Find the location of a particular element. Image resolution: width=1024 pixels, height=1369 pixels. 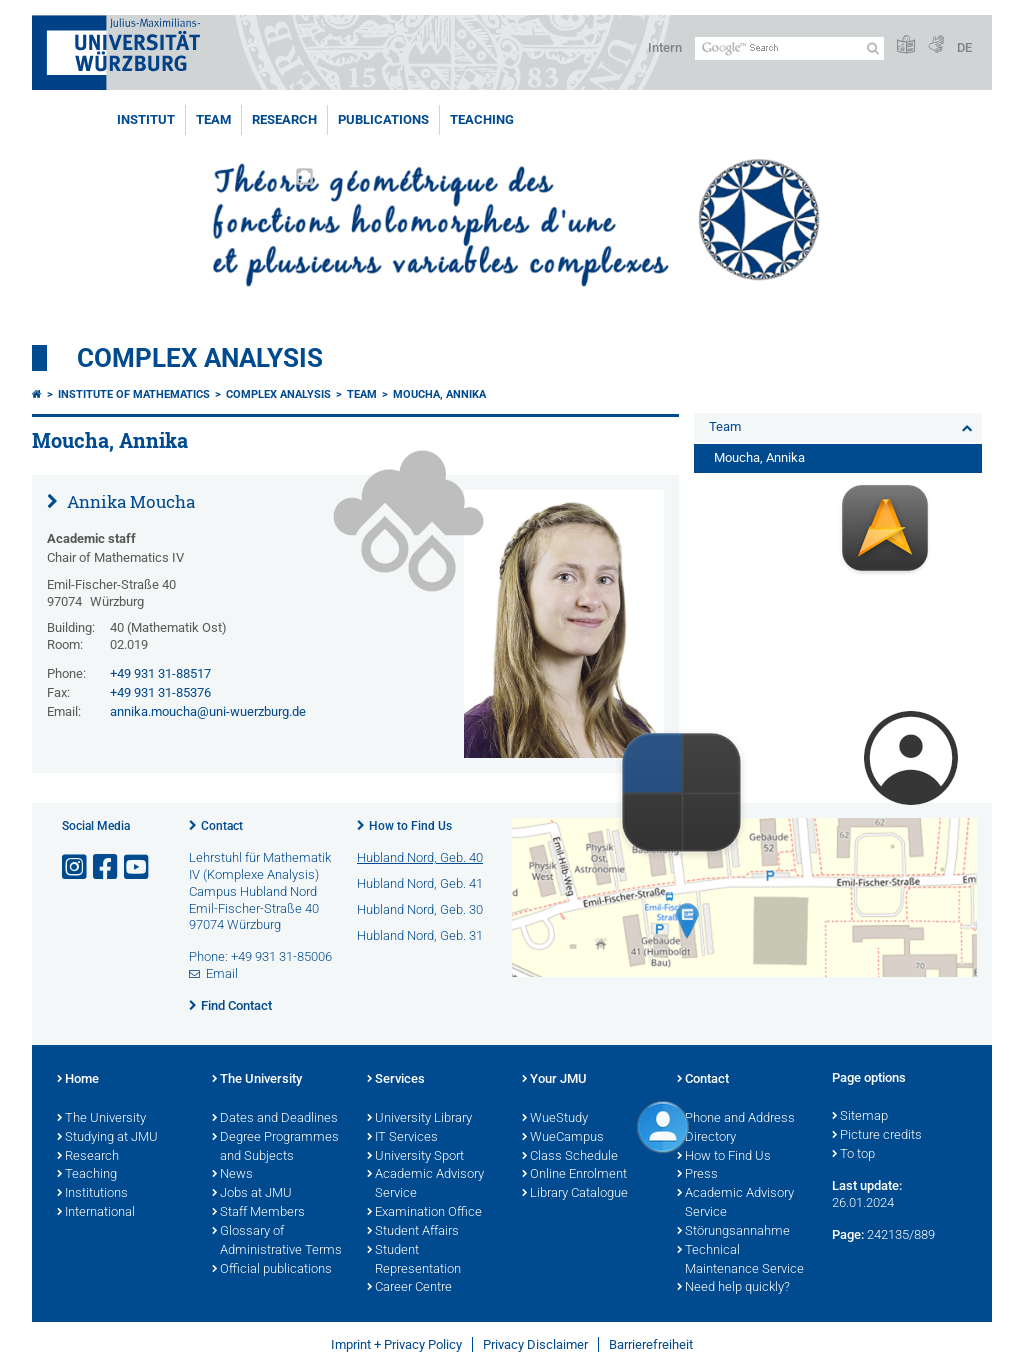

view user profile information is located at coordinates (663, 1127).